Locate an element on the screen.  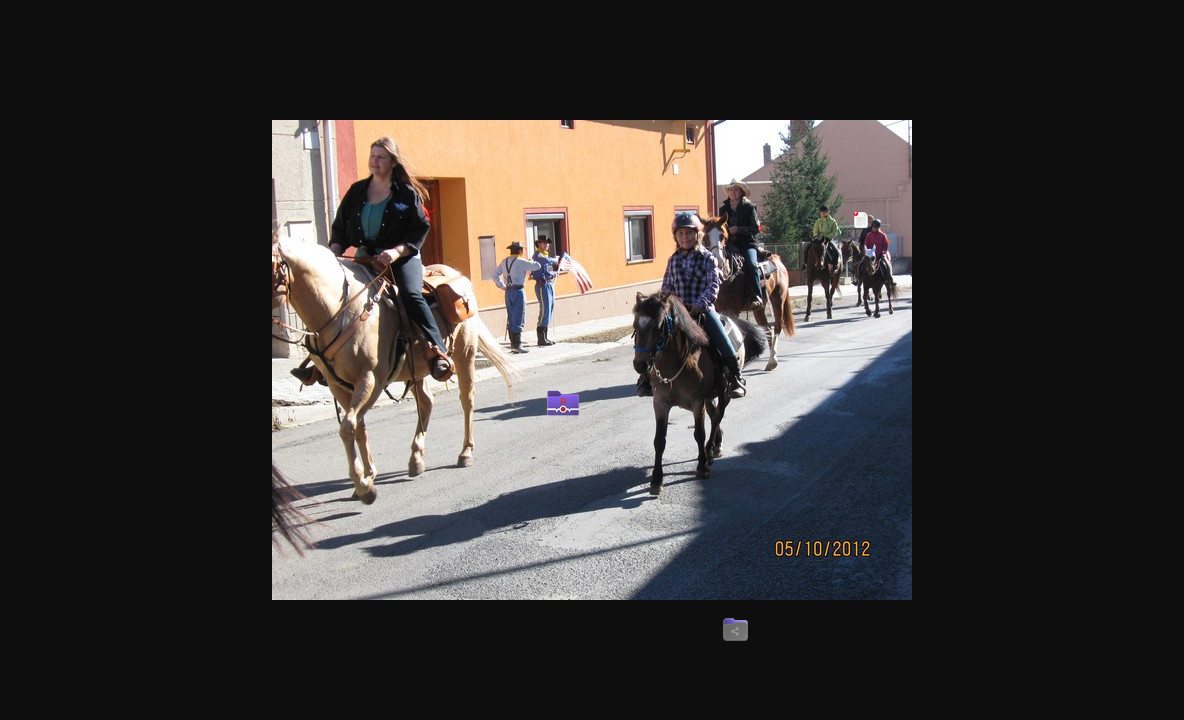
send a file via bluetooth is located at coordinates (861, 220).